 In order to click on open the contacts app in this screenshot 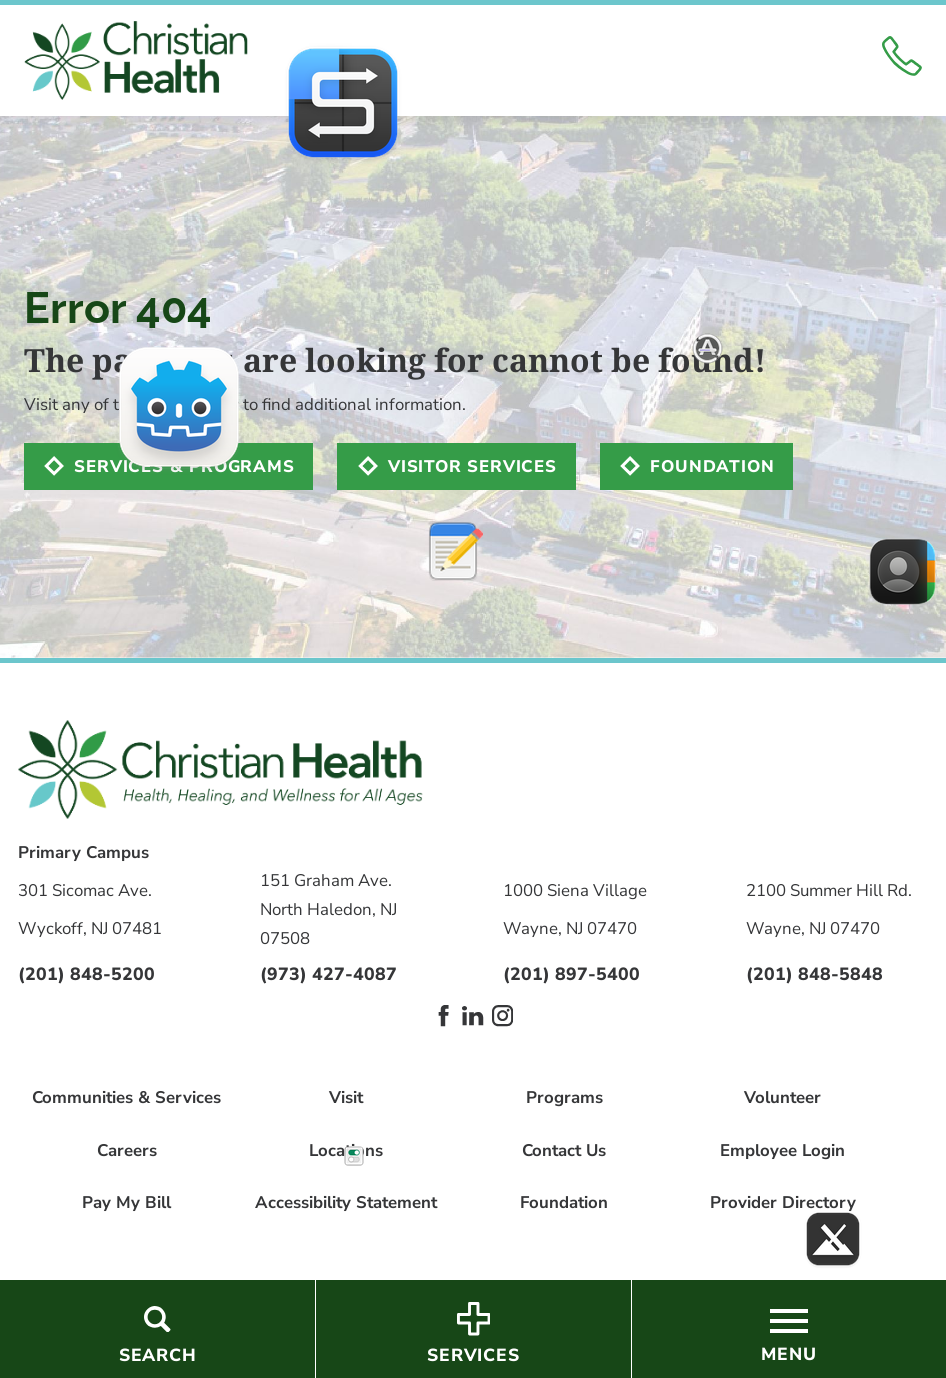, I will do `click(902, 571)`.